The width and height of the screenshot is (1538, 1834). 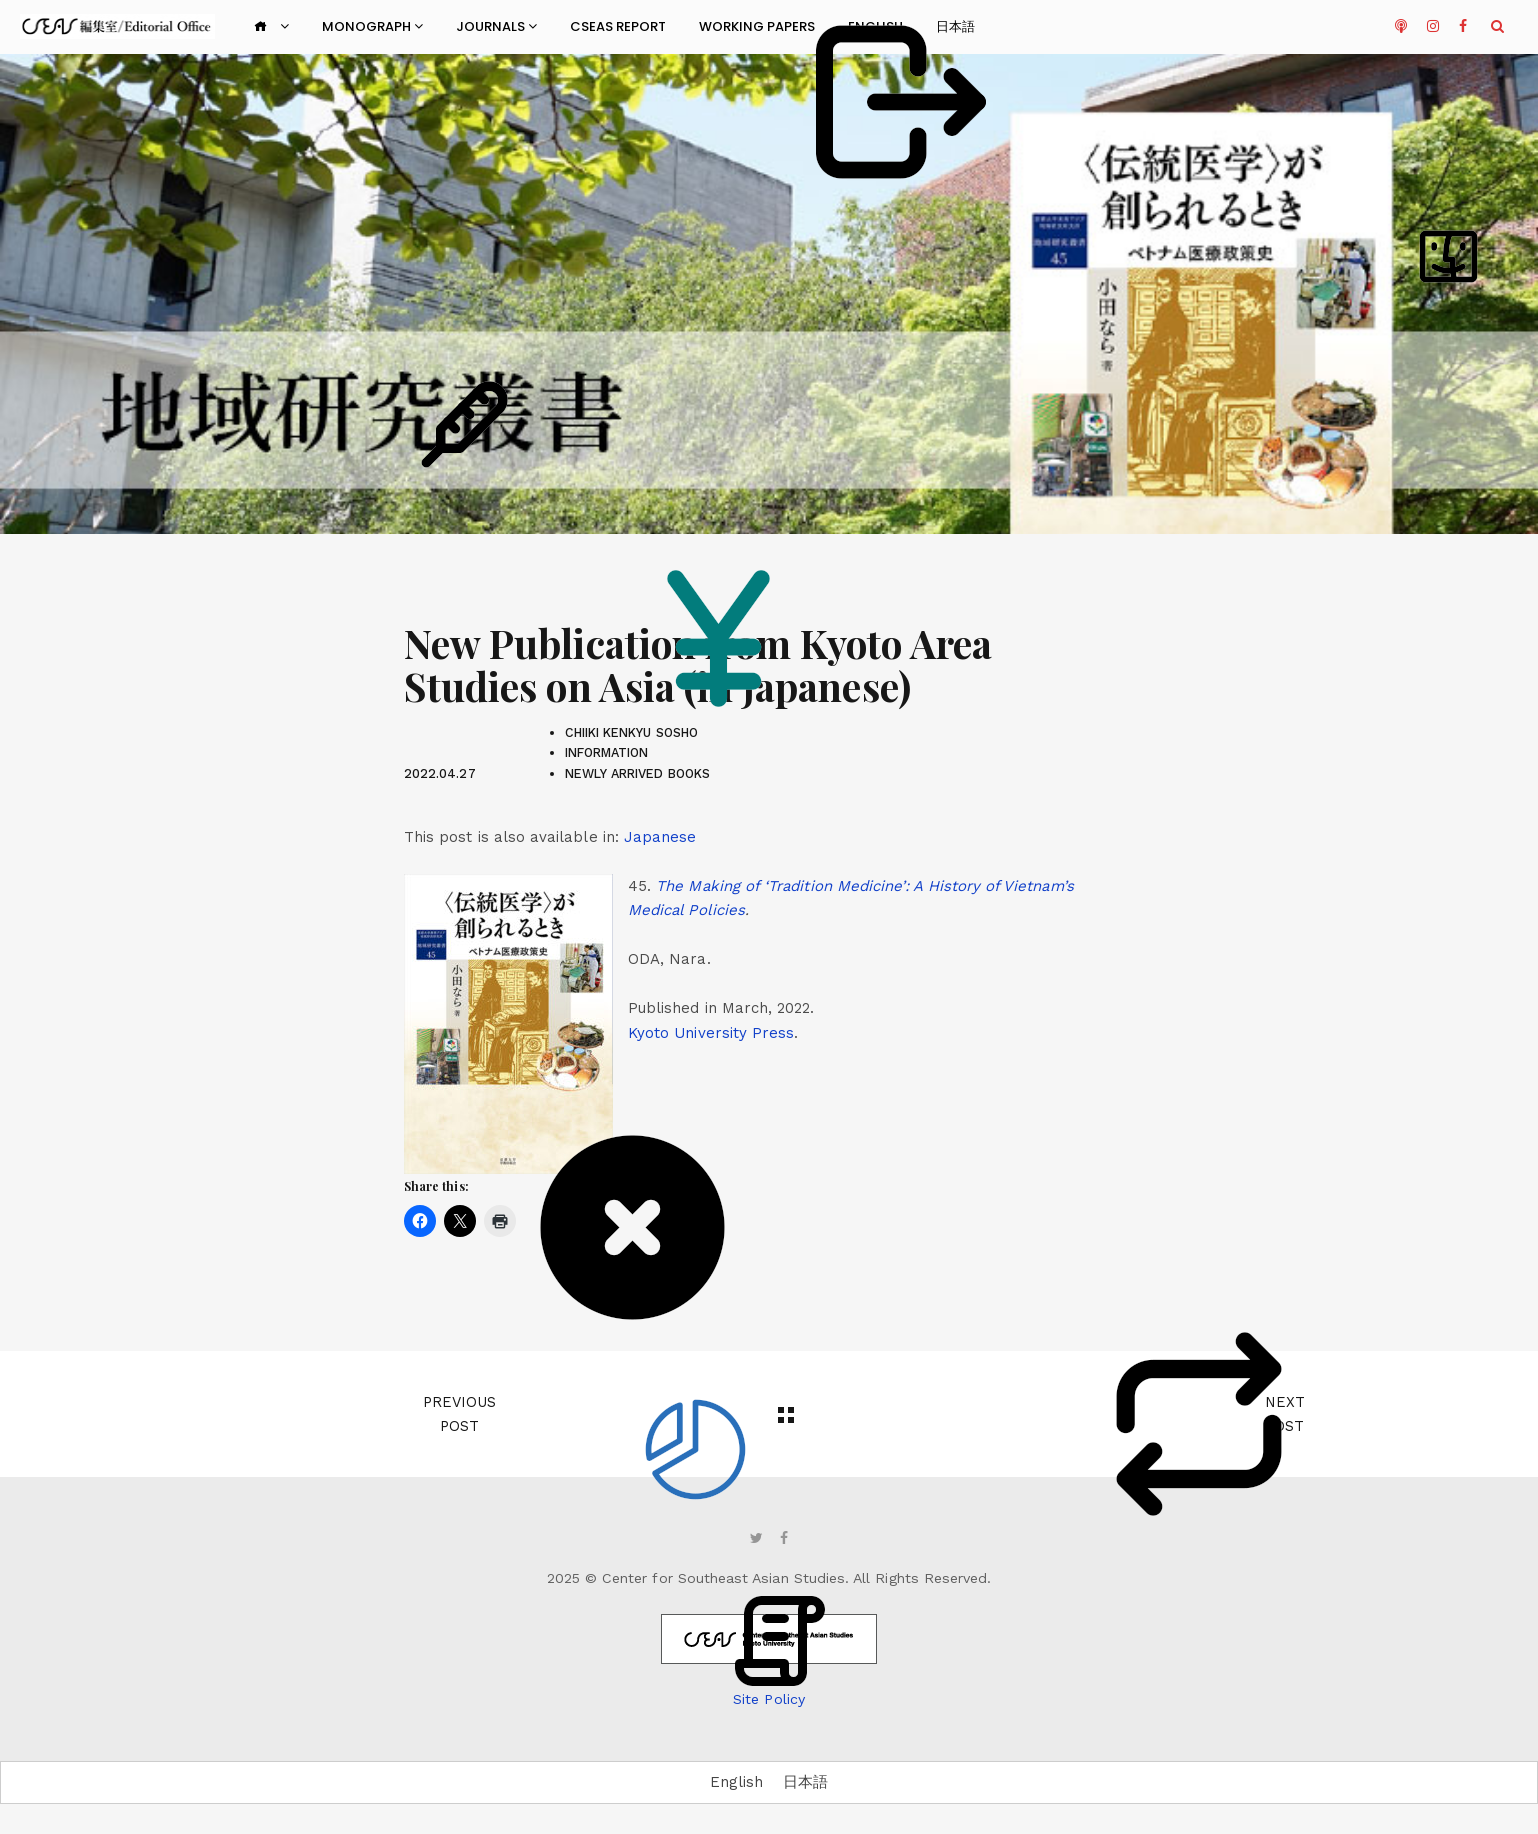 What do you see at coordinates (1448, 256) in the screenshot?
I see `open finder app on mac` at bounding box center [1448, 256].